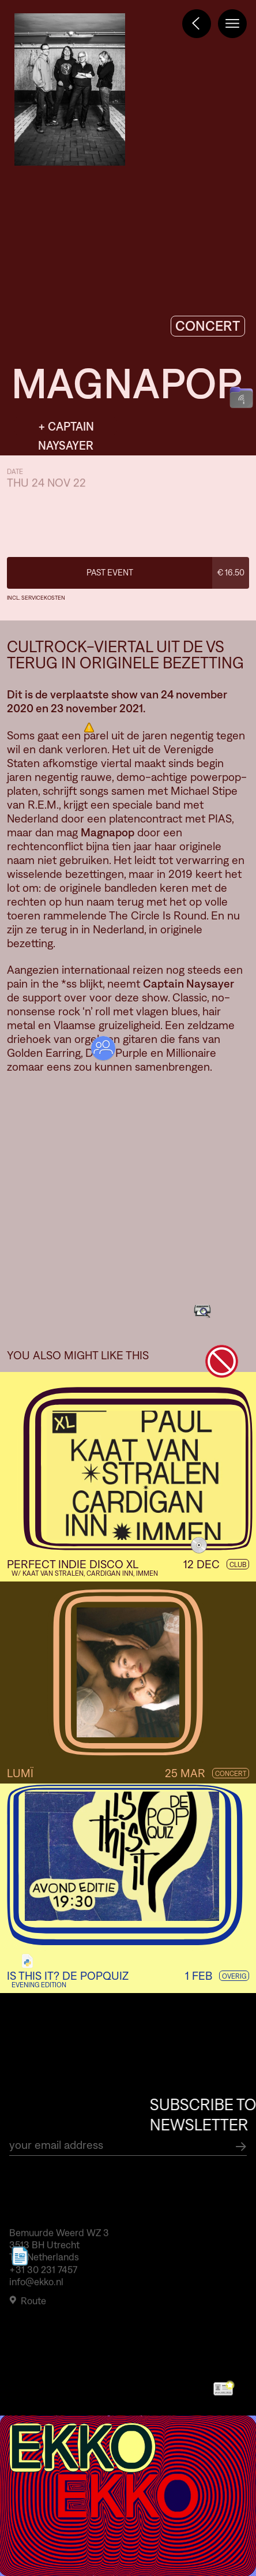 Image resolution: width=256 pixels, height=2576 pixels. I want to click on preview document before printing, so click(202, 1310).